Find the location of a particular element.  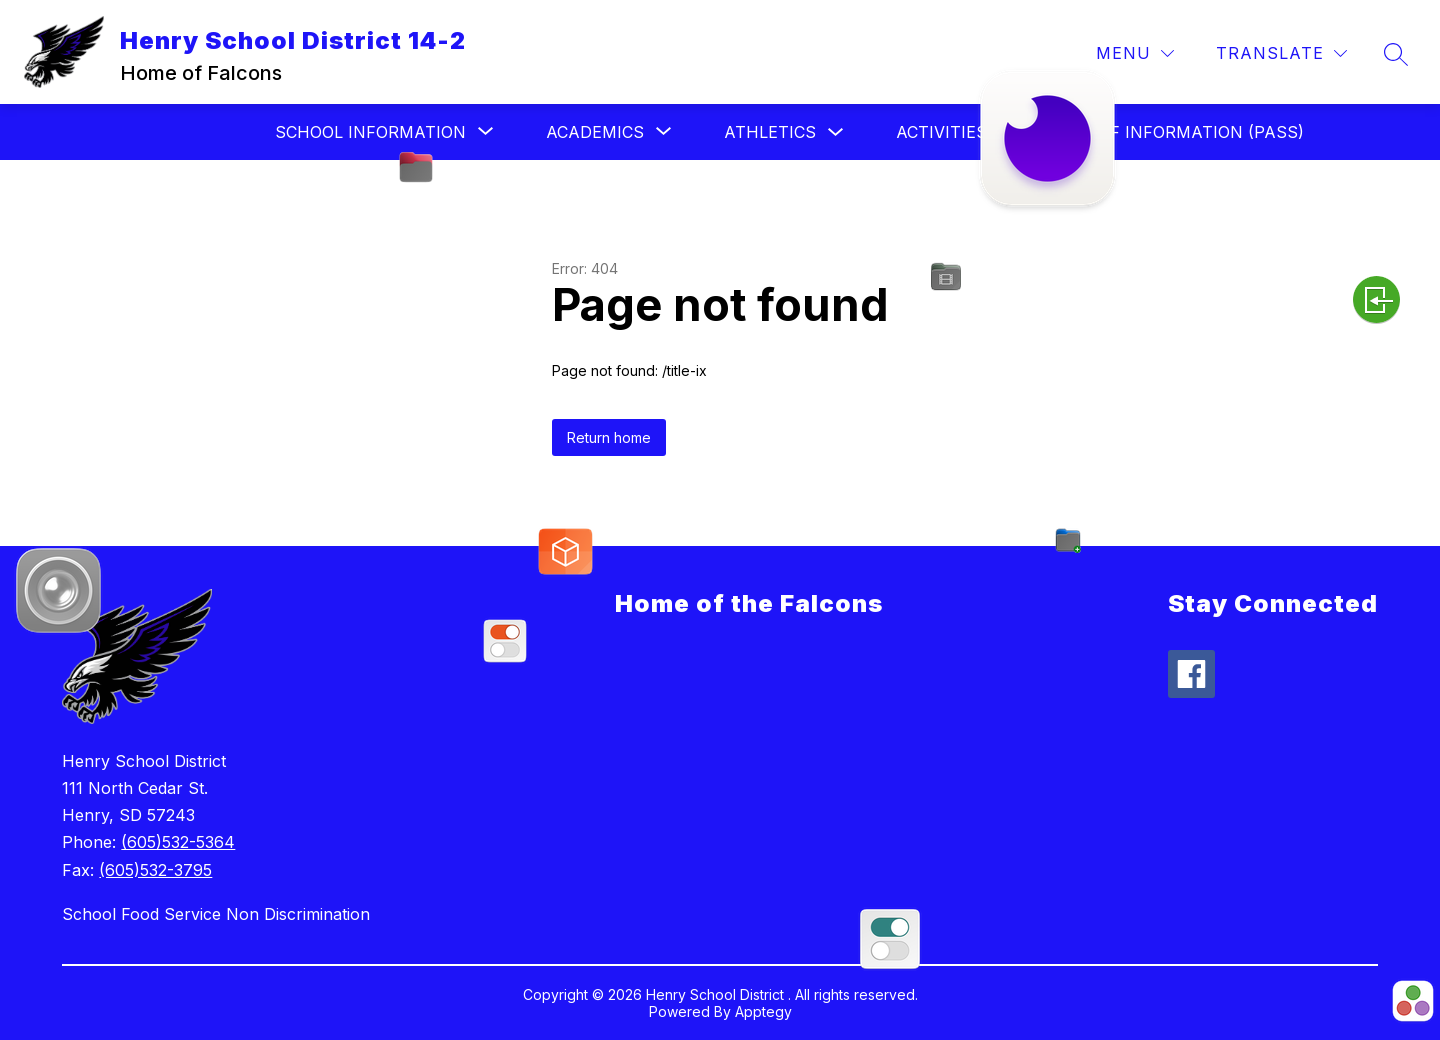

open insomnia api client is located at coordinates (1047, 138).